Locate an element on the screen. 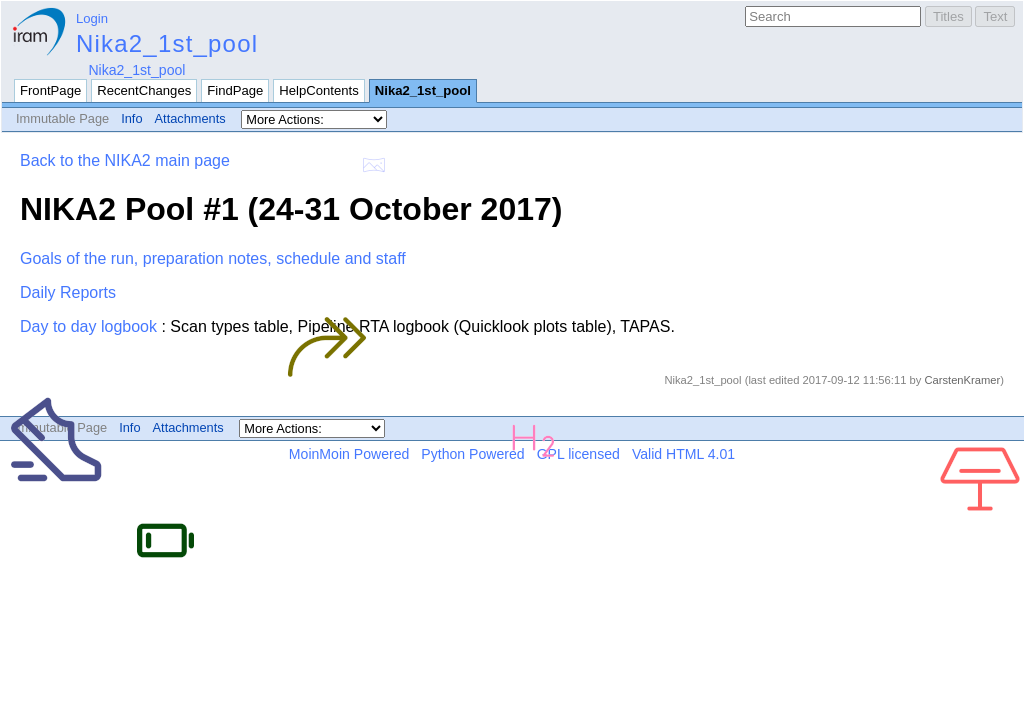 This screenshot has width=1024, height=720. format text as heading level 2 is located at coordinates (531, 440).